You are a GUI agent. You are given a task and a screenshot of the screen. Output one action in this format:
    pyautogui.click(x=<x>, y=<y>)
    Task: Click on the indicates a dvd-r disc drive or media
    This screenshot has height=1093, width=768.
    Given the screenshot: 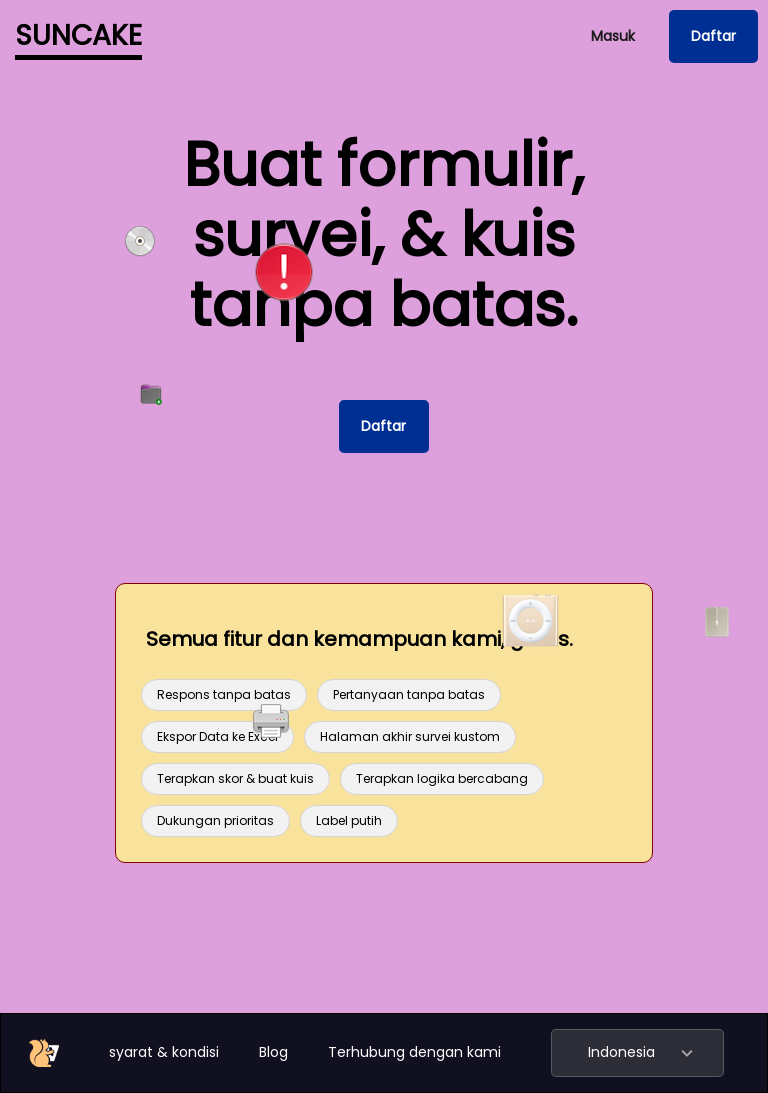 What is the action you would take?
    pyautogui.click(x=140, y=241)
    